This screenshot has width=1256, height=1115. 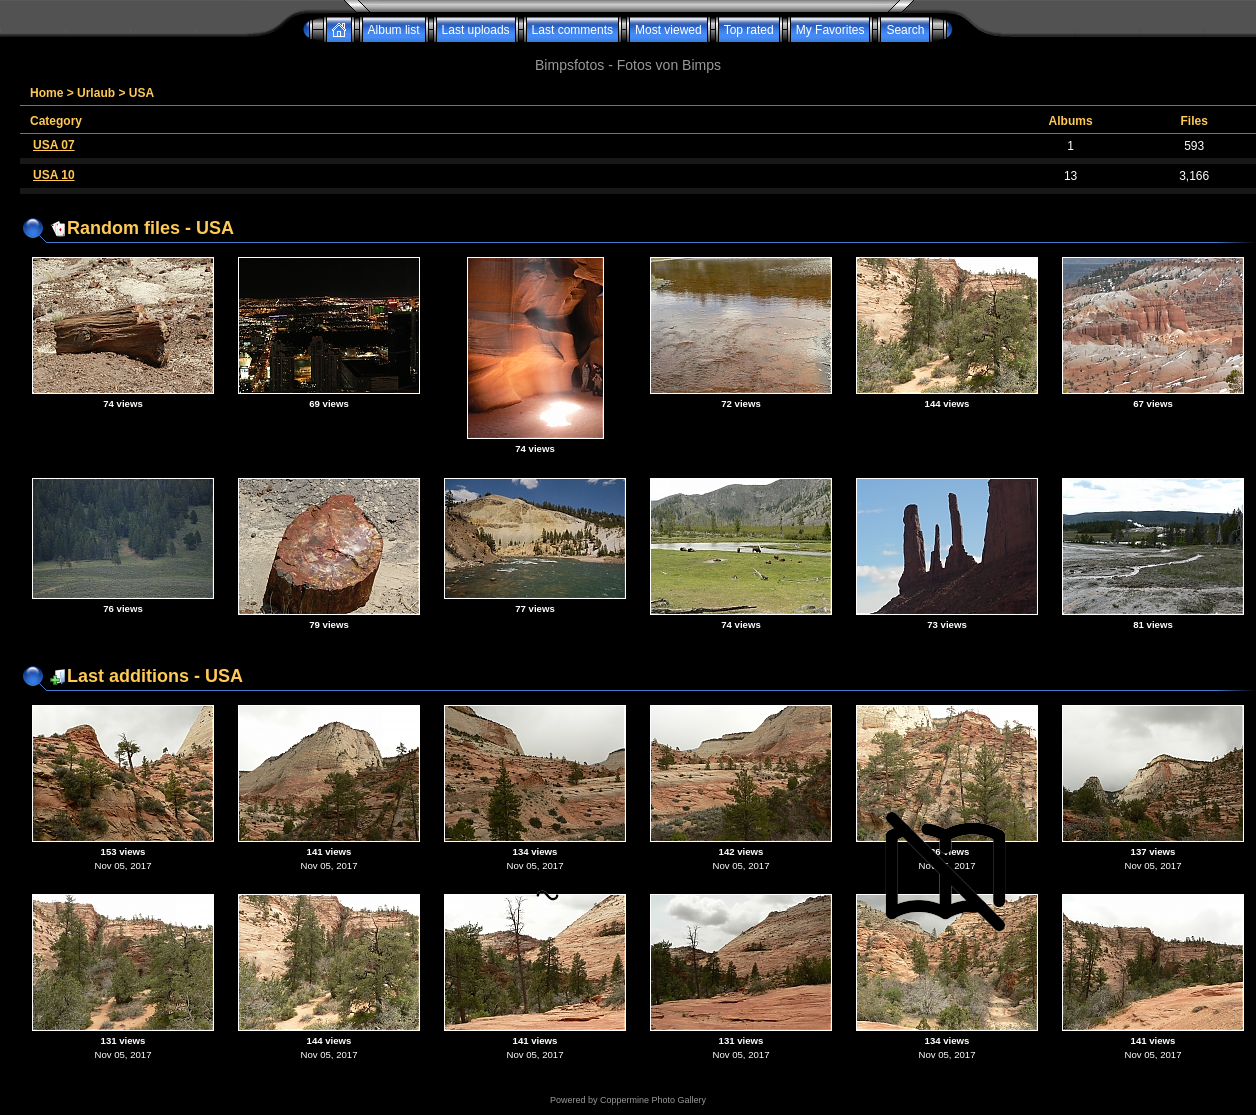 I want to click on book unavailable or not found, so click(x=945, y=871).